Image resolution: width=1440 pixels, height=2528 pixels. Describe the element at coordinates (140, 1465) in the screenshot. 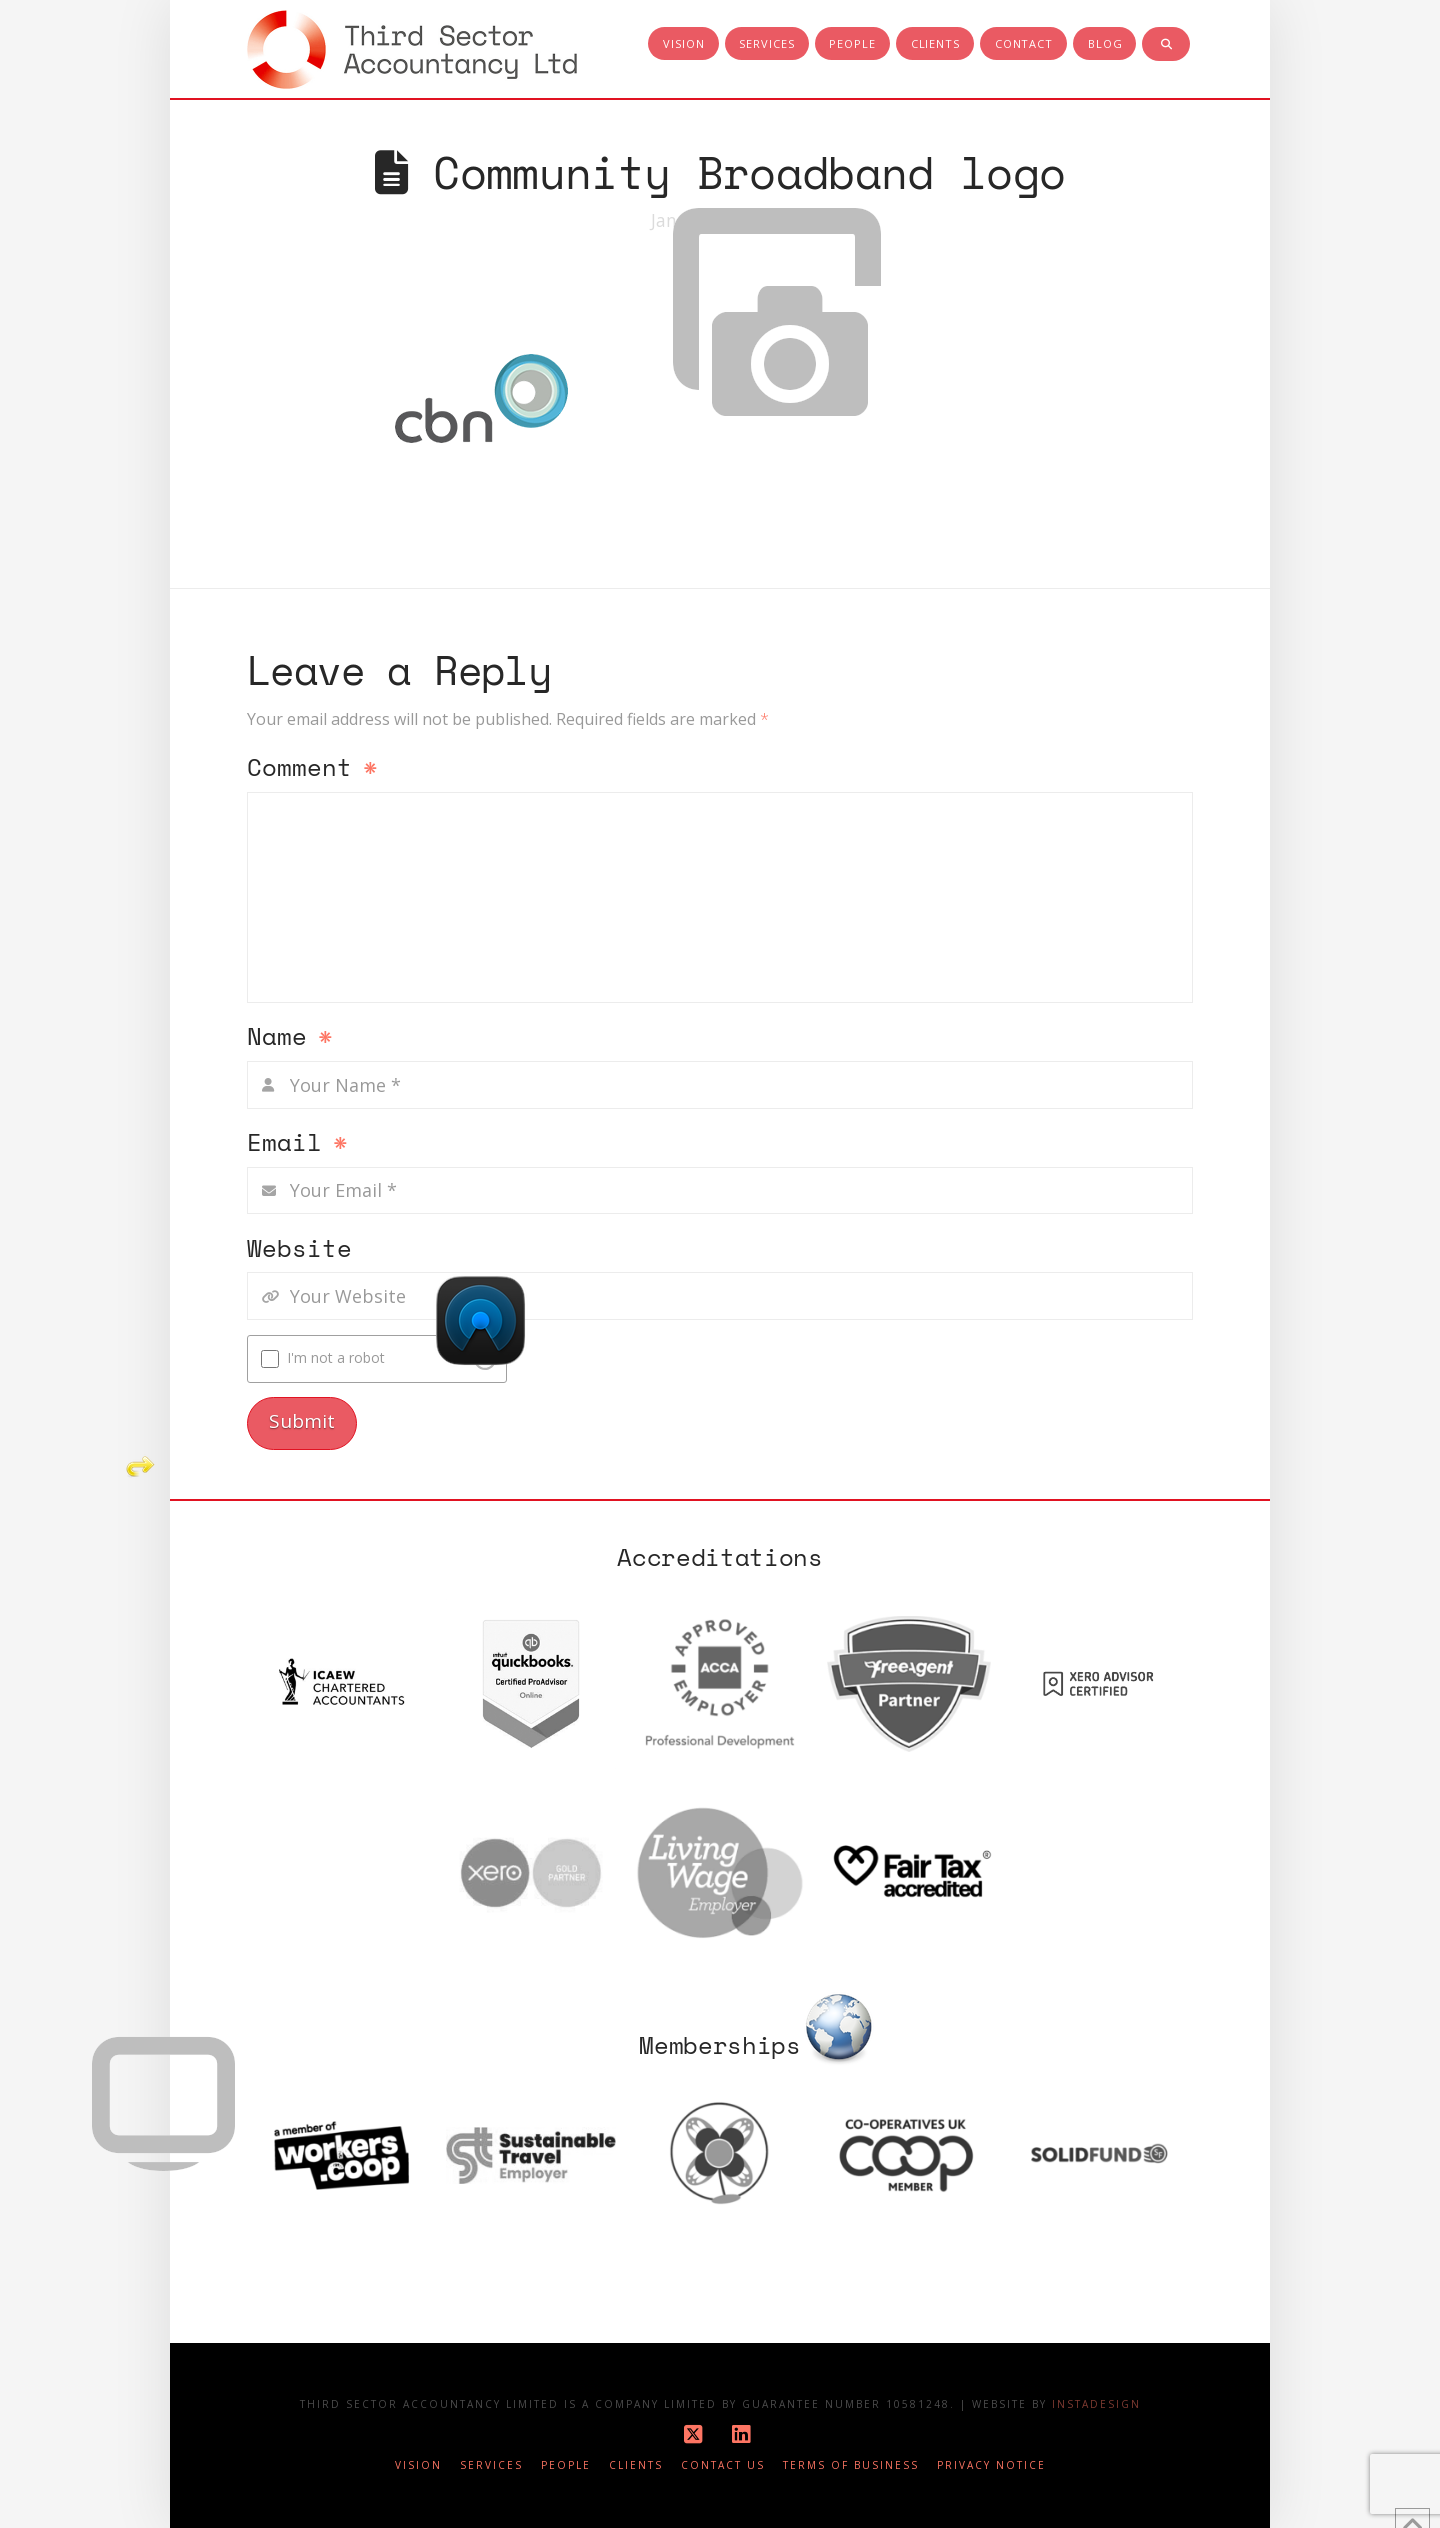

I see `redo last undone action` at that location.